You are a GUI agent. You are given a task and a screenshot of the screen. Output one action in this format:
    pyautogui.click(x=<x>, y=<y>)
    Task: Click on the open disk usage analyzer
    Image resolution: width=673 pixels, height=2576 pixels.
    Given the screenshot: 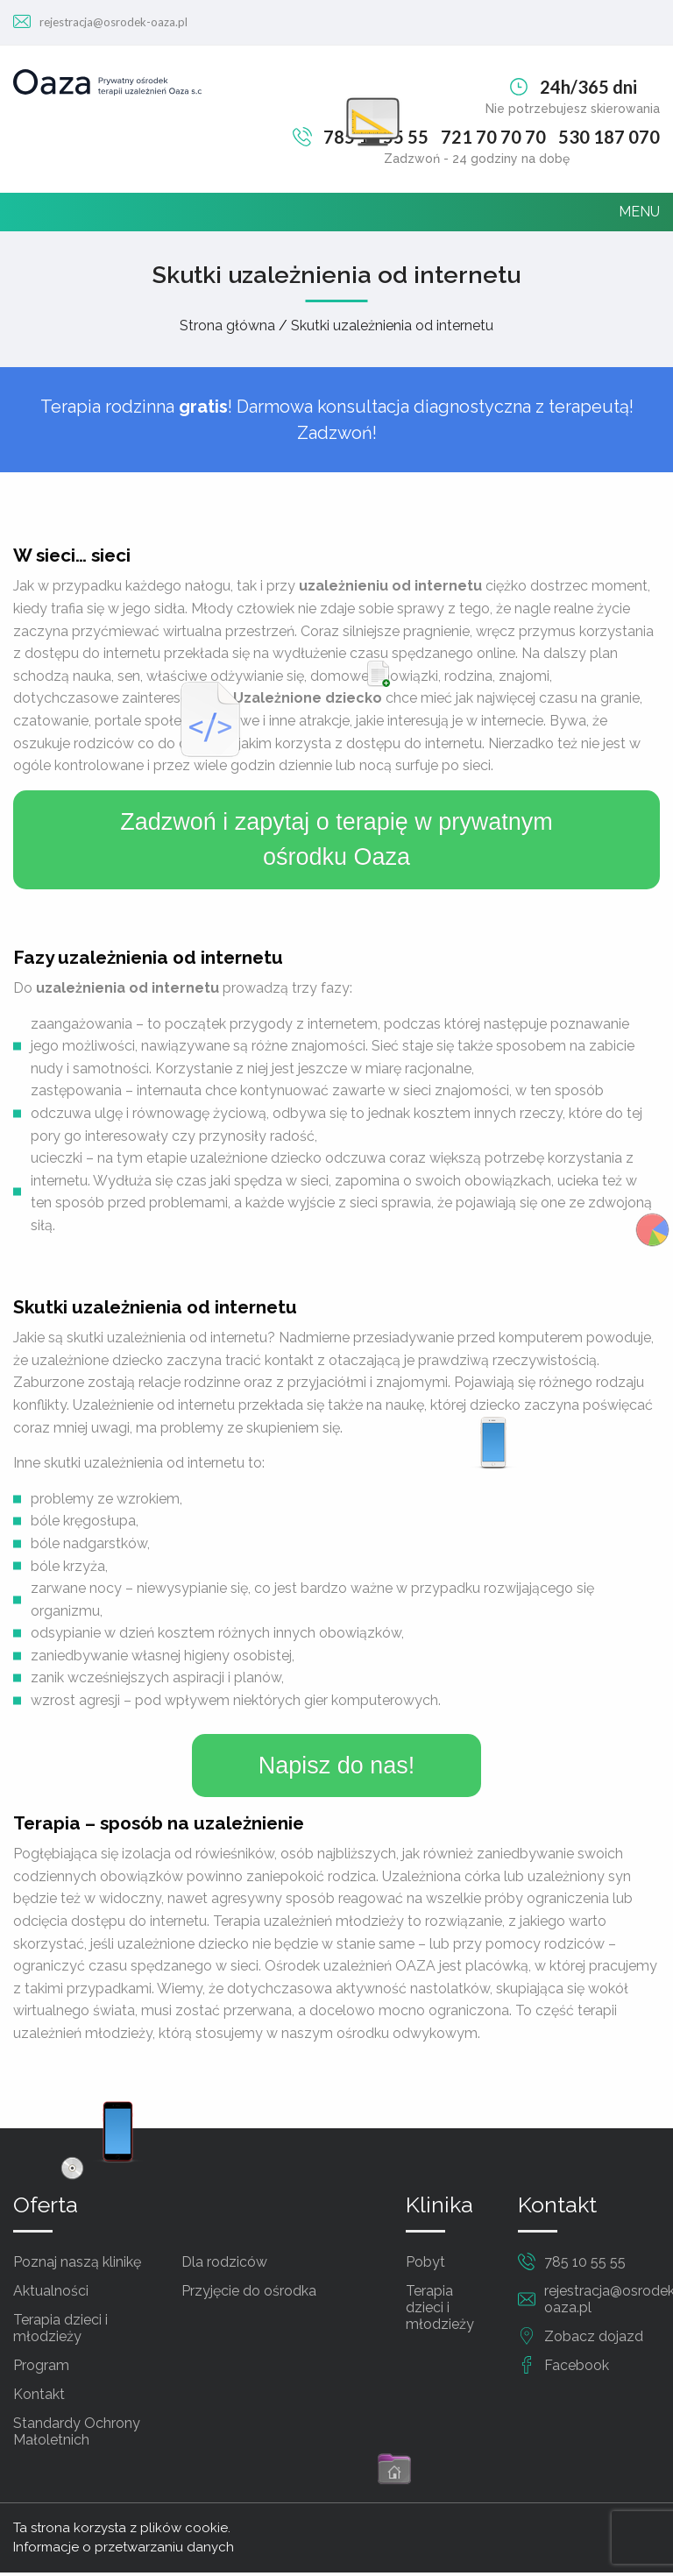 What is the action you would take?
    pyautogui.click(x=652, y=1229)
    